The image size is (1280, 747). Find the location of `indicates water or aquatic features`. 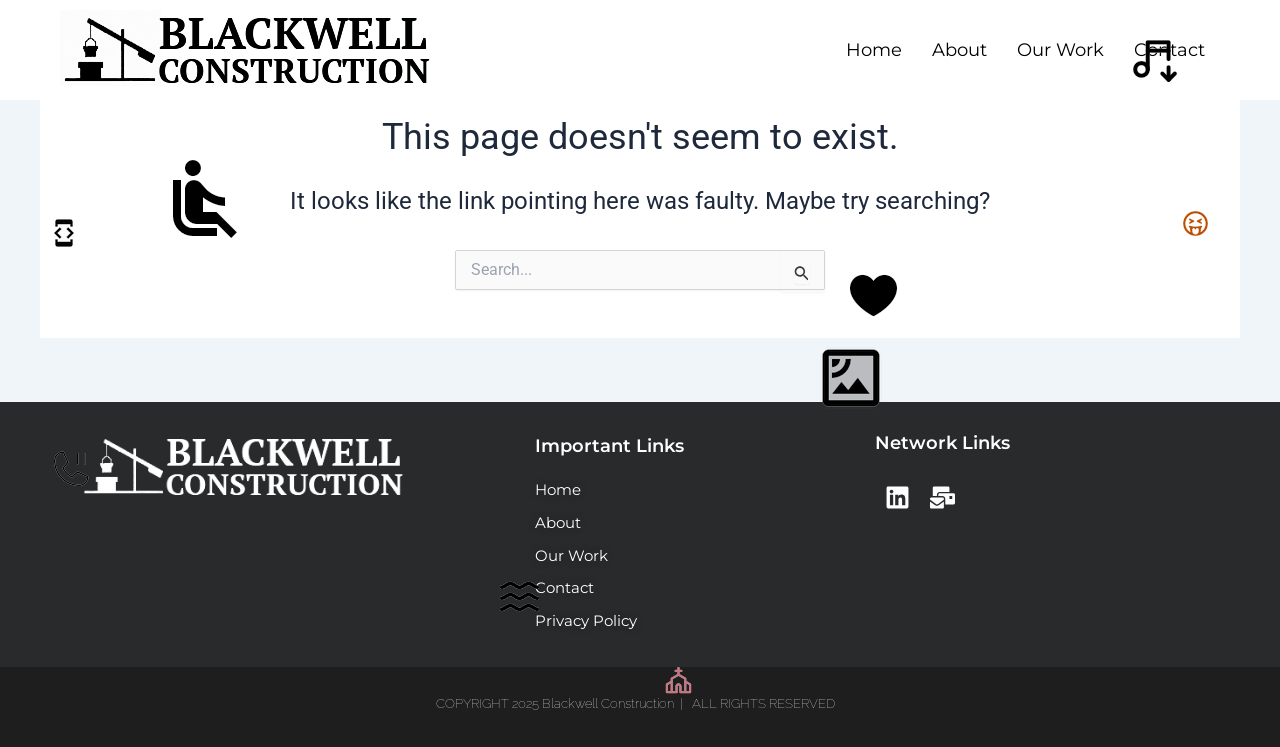

indicates water or aquatic features is located at coordinates (519, 596).